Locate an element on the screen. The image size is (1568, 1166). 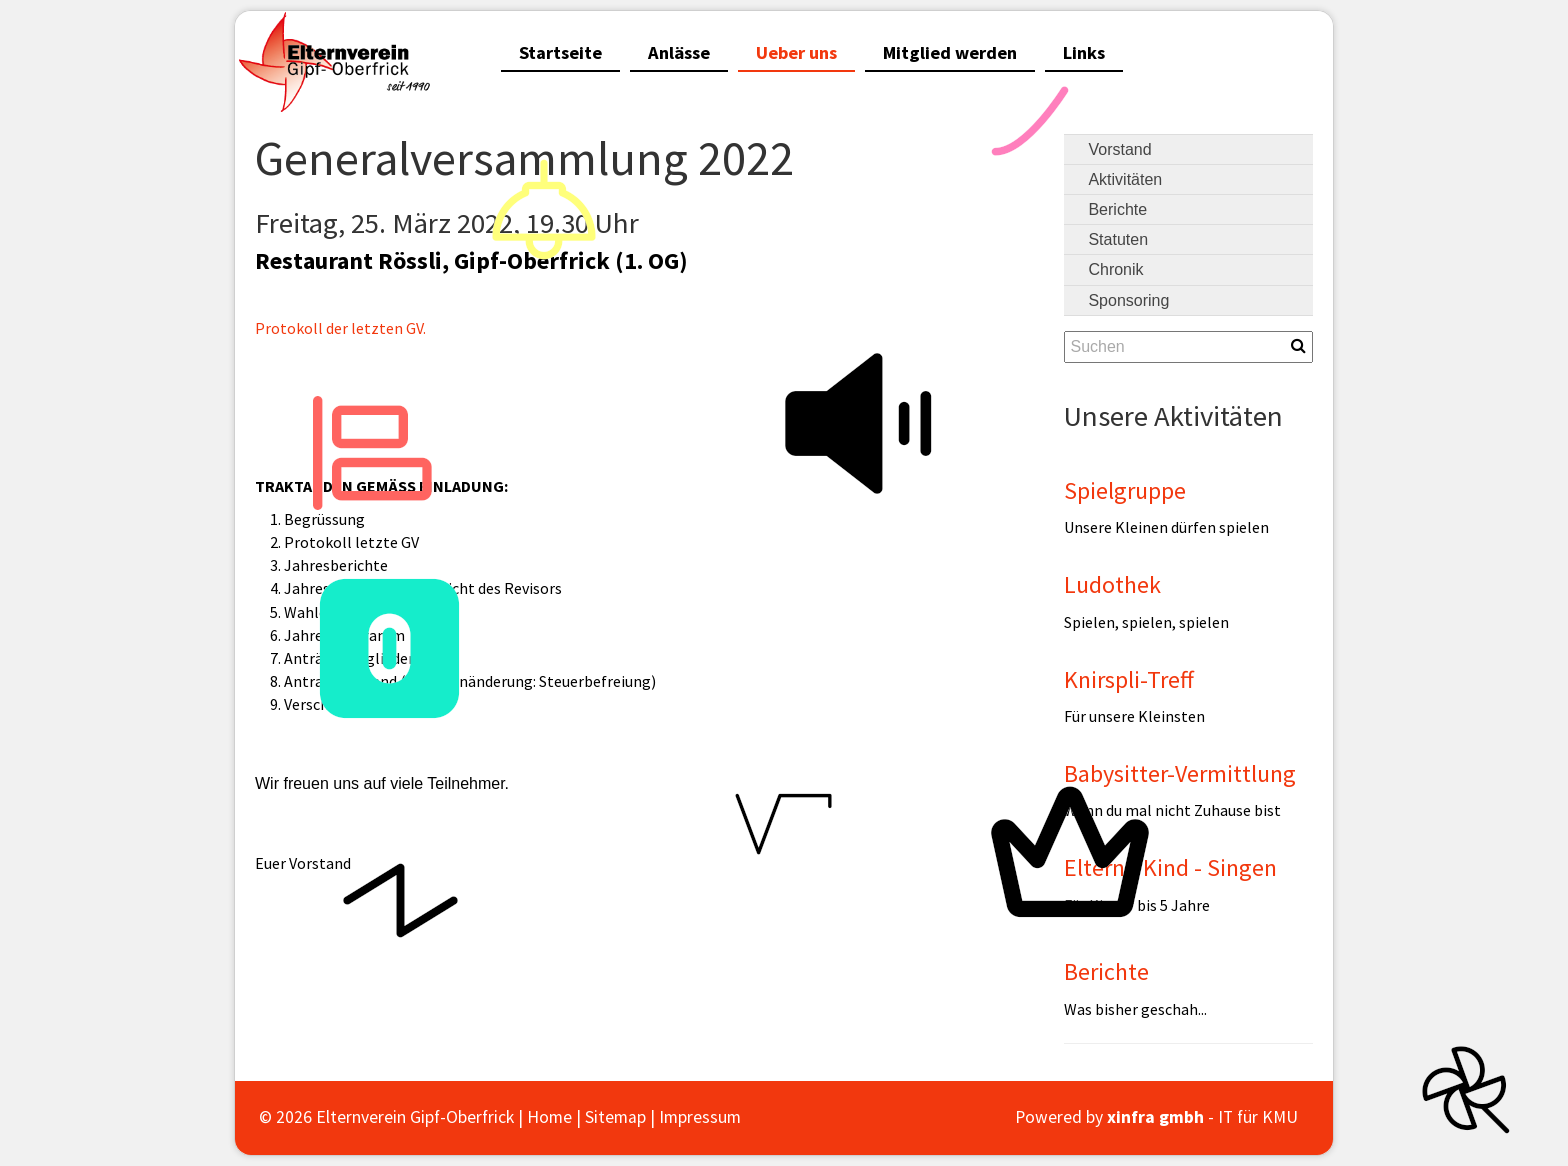
toggle pendant lamp or ceiling light is located at coordinates (544, 215).